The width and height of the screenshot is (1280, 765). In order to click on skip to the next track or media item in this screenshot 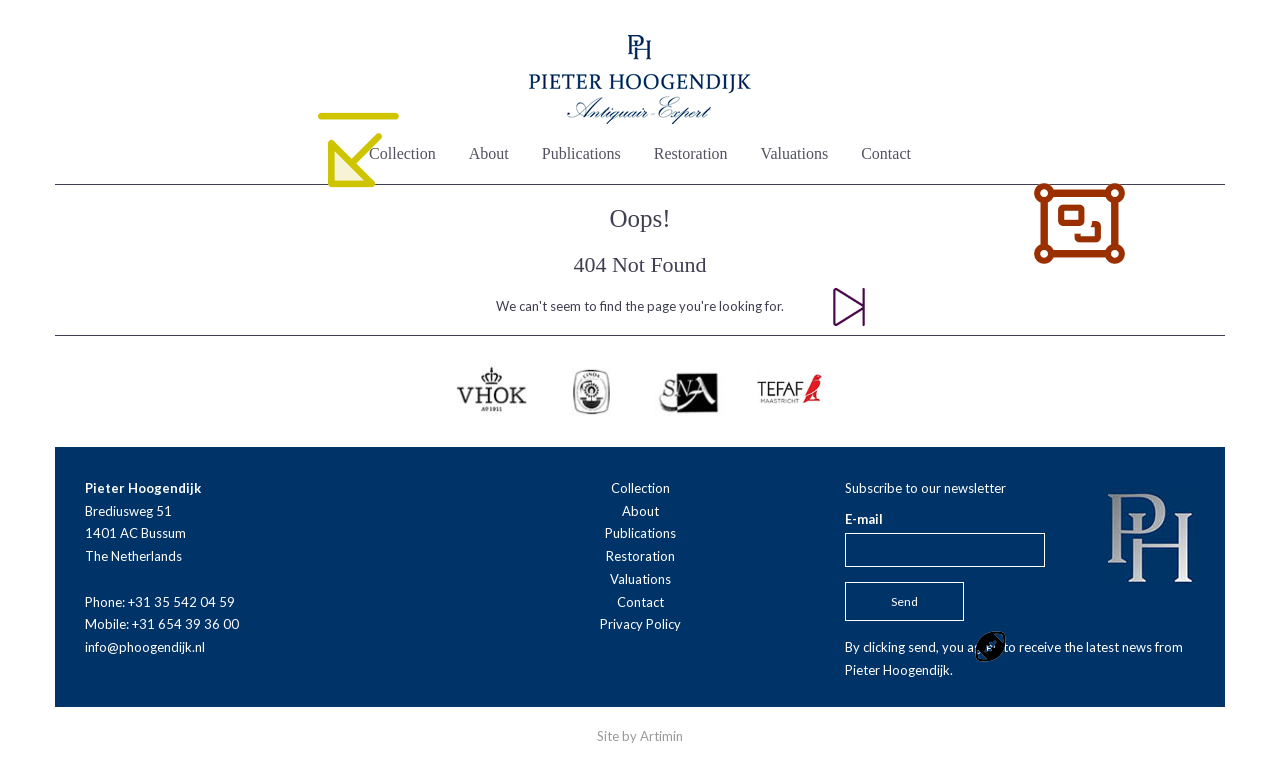, I will do `click(849, 307)`.